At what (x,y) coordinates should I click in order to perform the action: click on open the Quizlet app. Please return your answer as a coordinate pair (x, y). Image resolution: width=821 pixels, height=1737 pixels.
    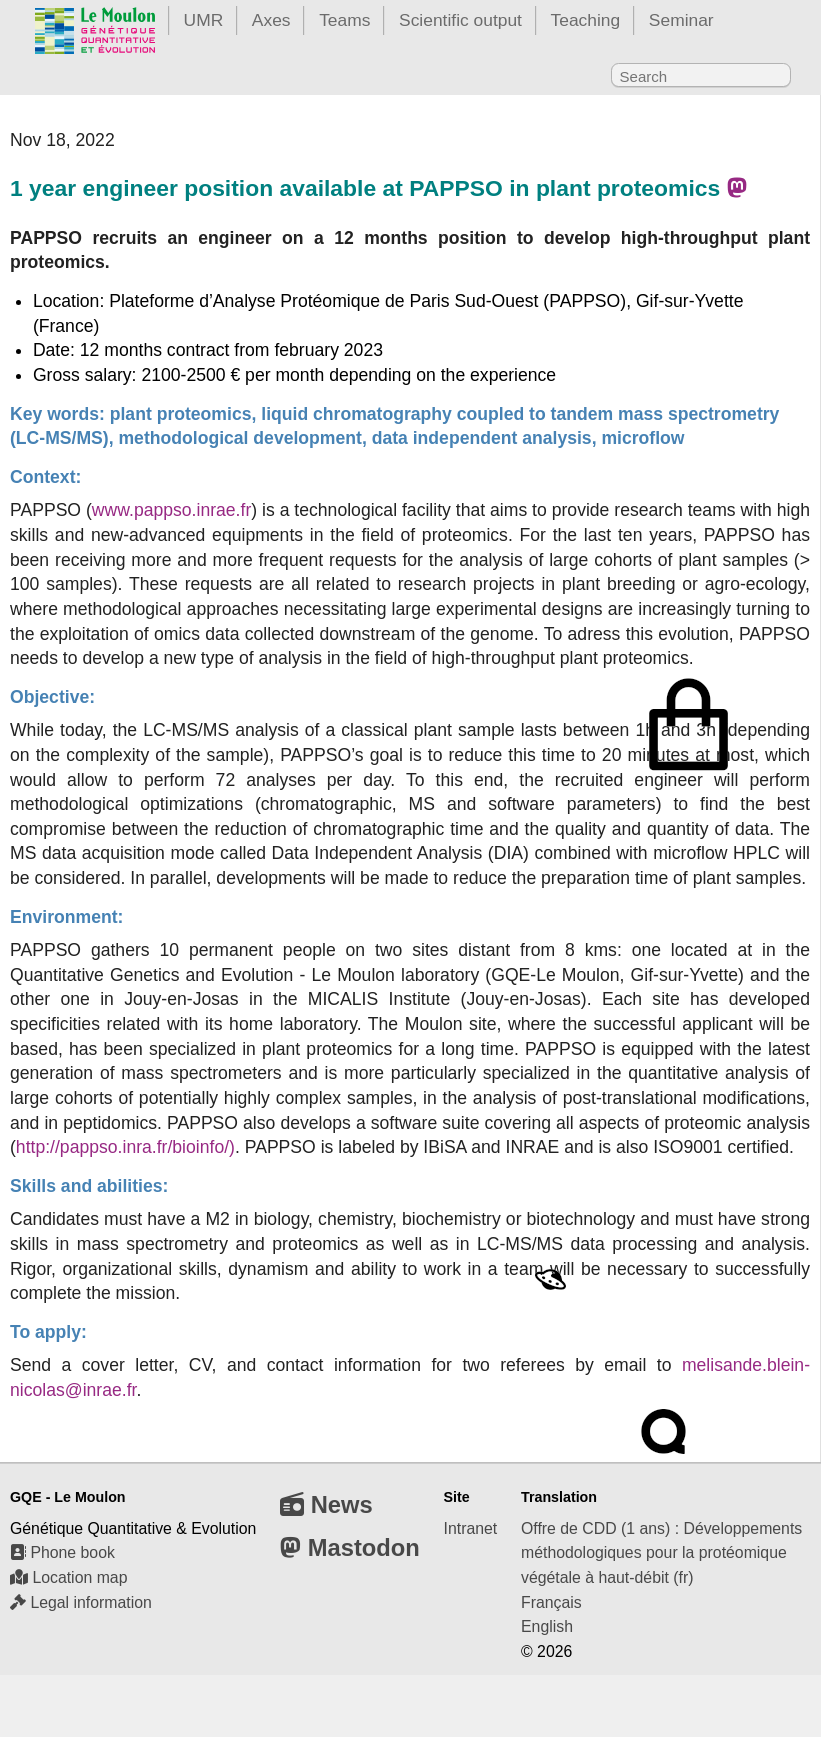
    Looking at the image, I should click on (663, 1431).